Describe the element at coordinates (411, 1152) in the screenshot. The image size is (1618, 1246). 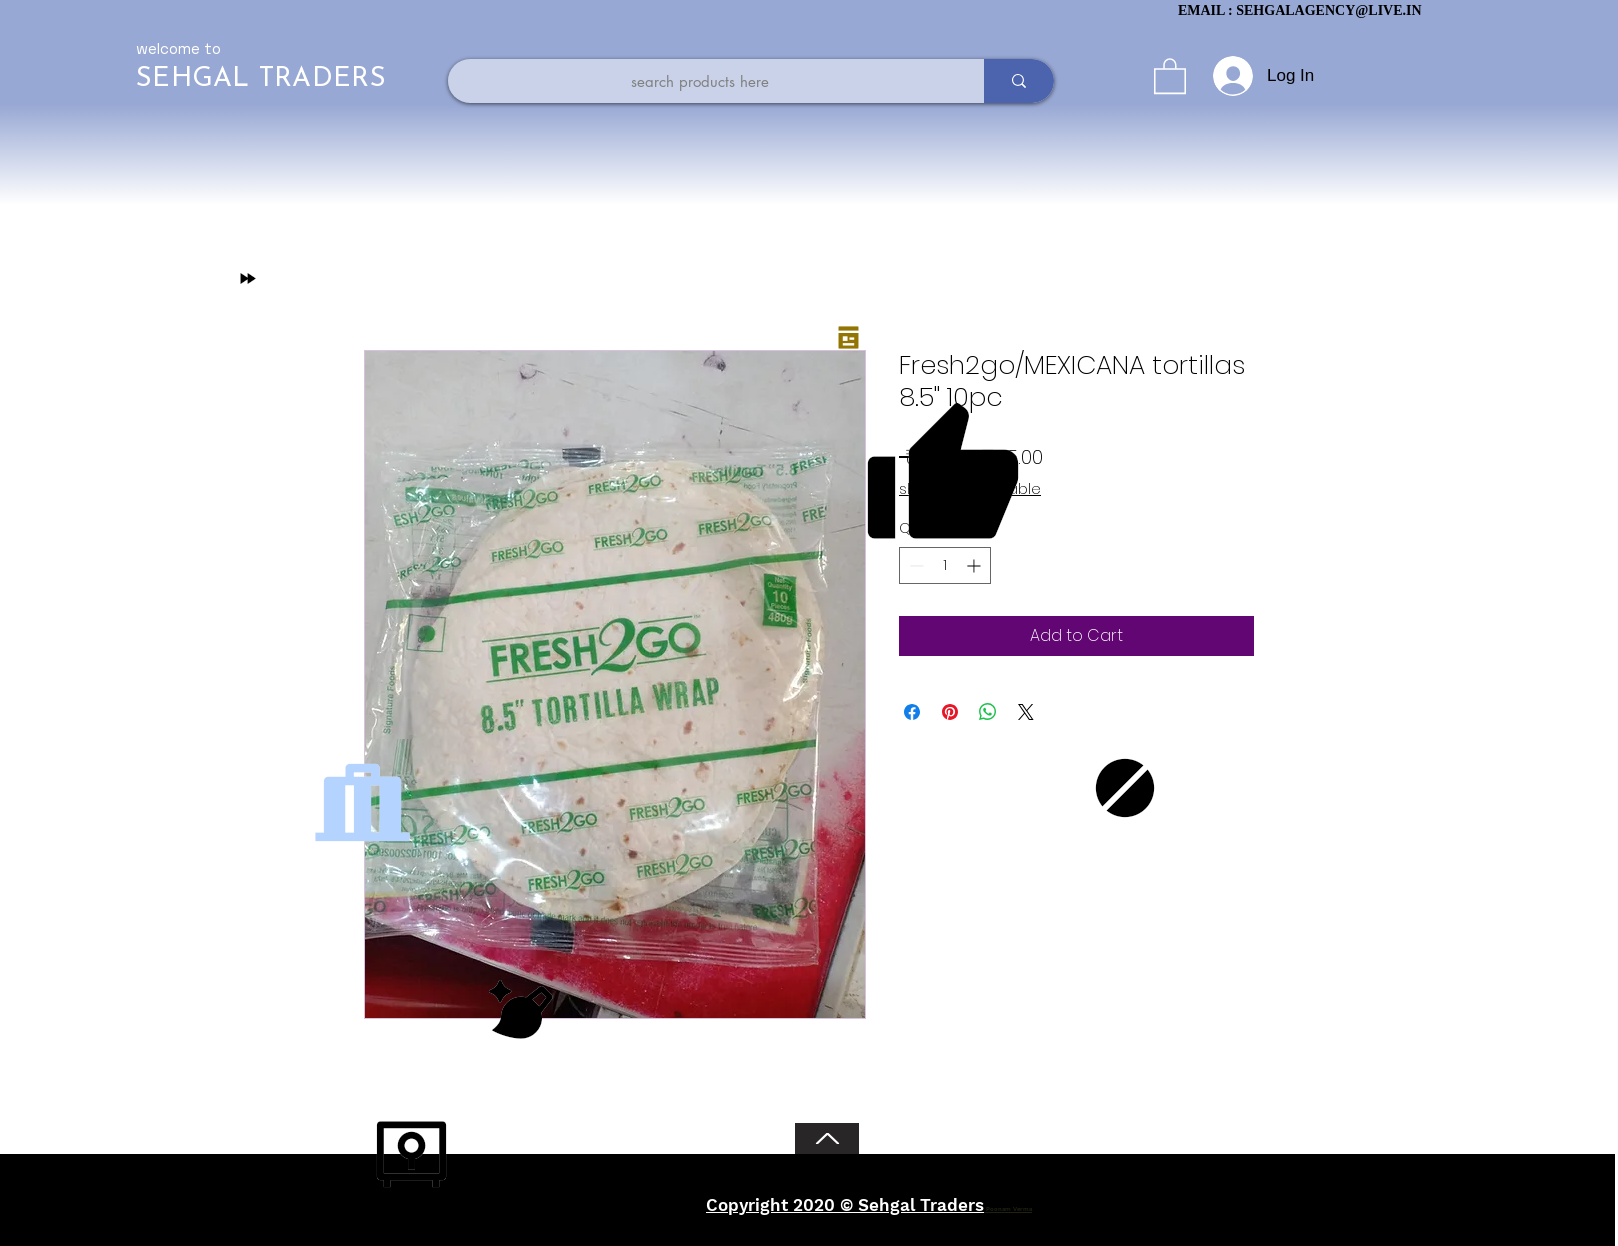
I see `access secure storage or vault` at that location.